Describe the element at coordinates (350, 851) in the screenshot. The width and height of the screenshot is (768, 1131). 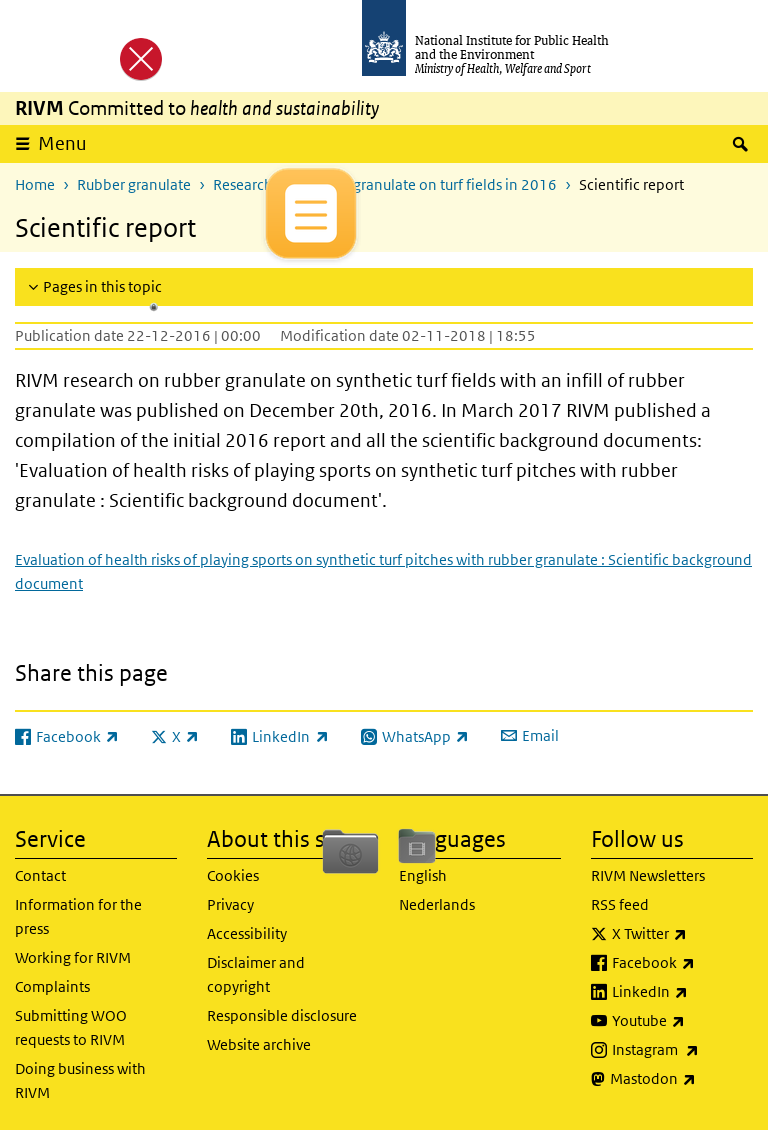
I see `folder containing html or web files` at that location.